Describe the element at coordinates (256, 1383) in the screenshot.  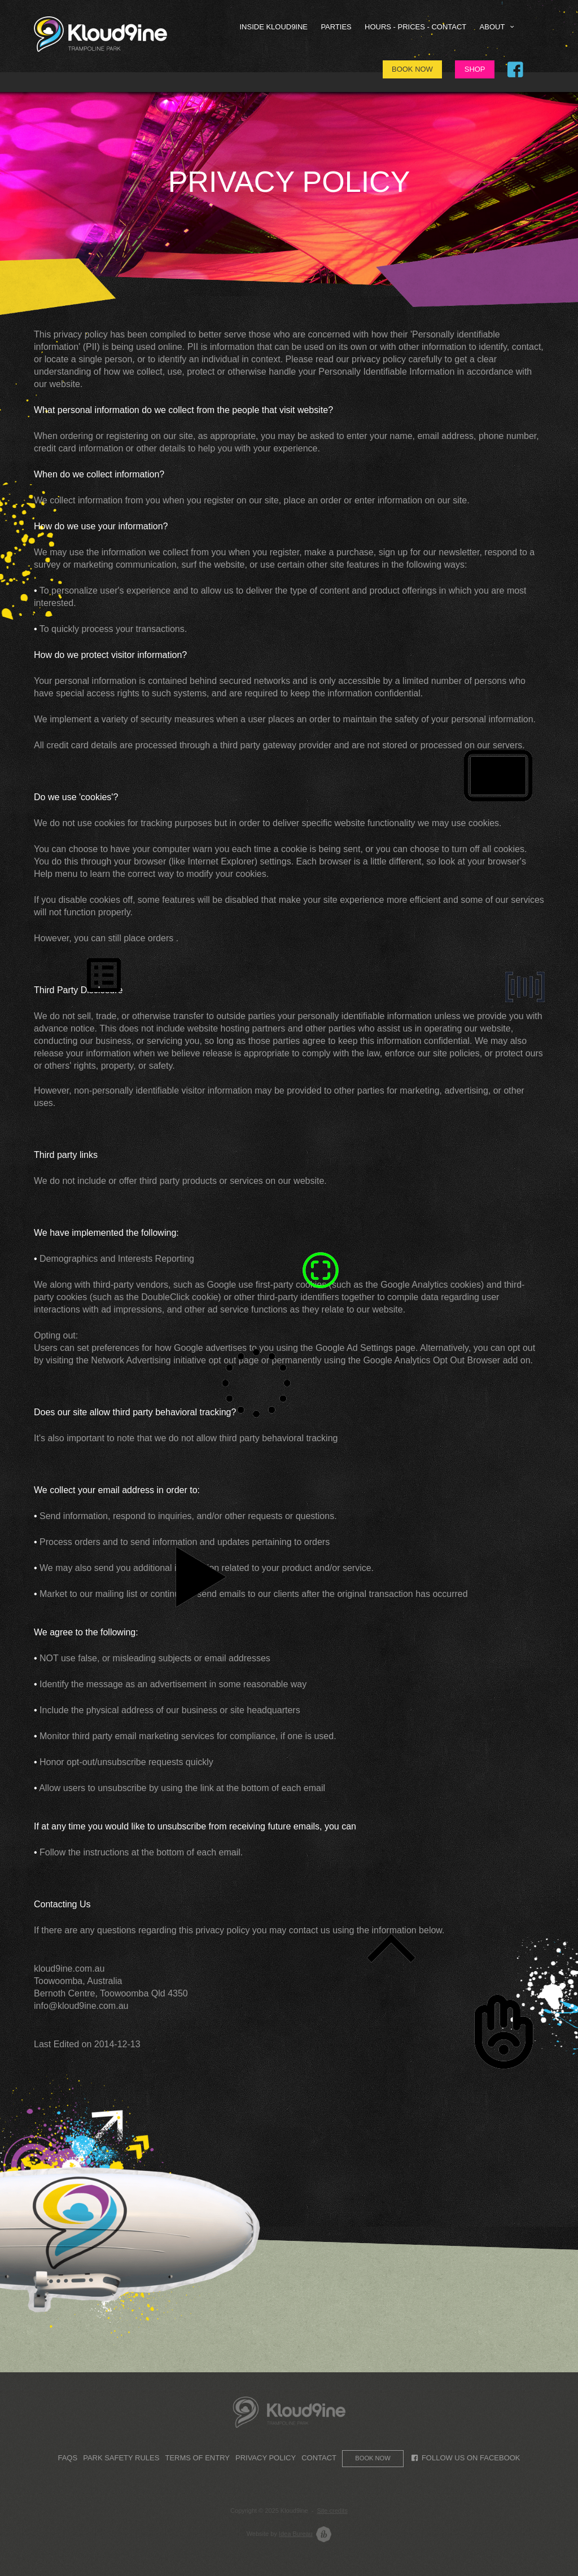
I see `loading or processing in progress` at that location.